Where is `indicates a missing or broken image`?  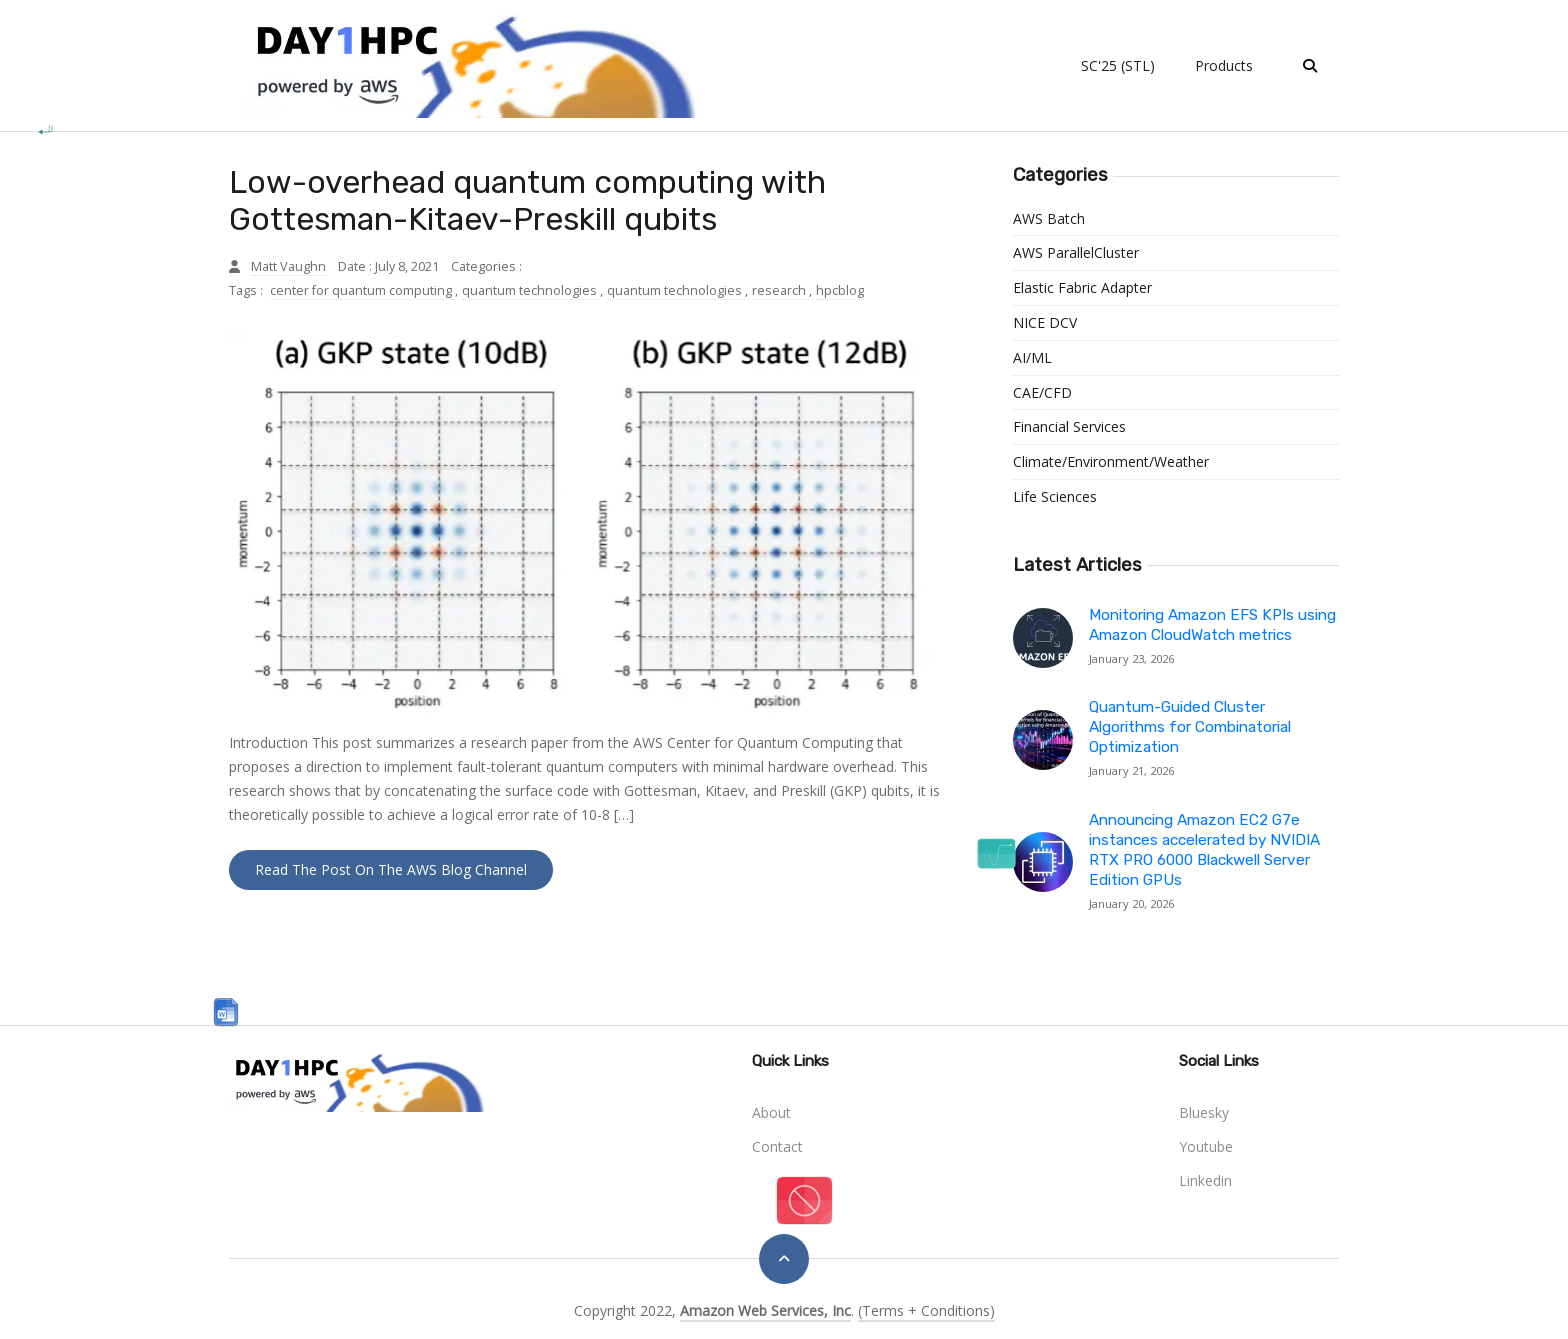 indicates a missing or broken image is located at coordinates (804, 1198).